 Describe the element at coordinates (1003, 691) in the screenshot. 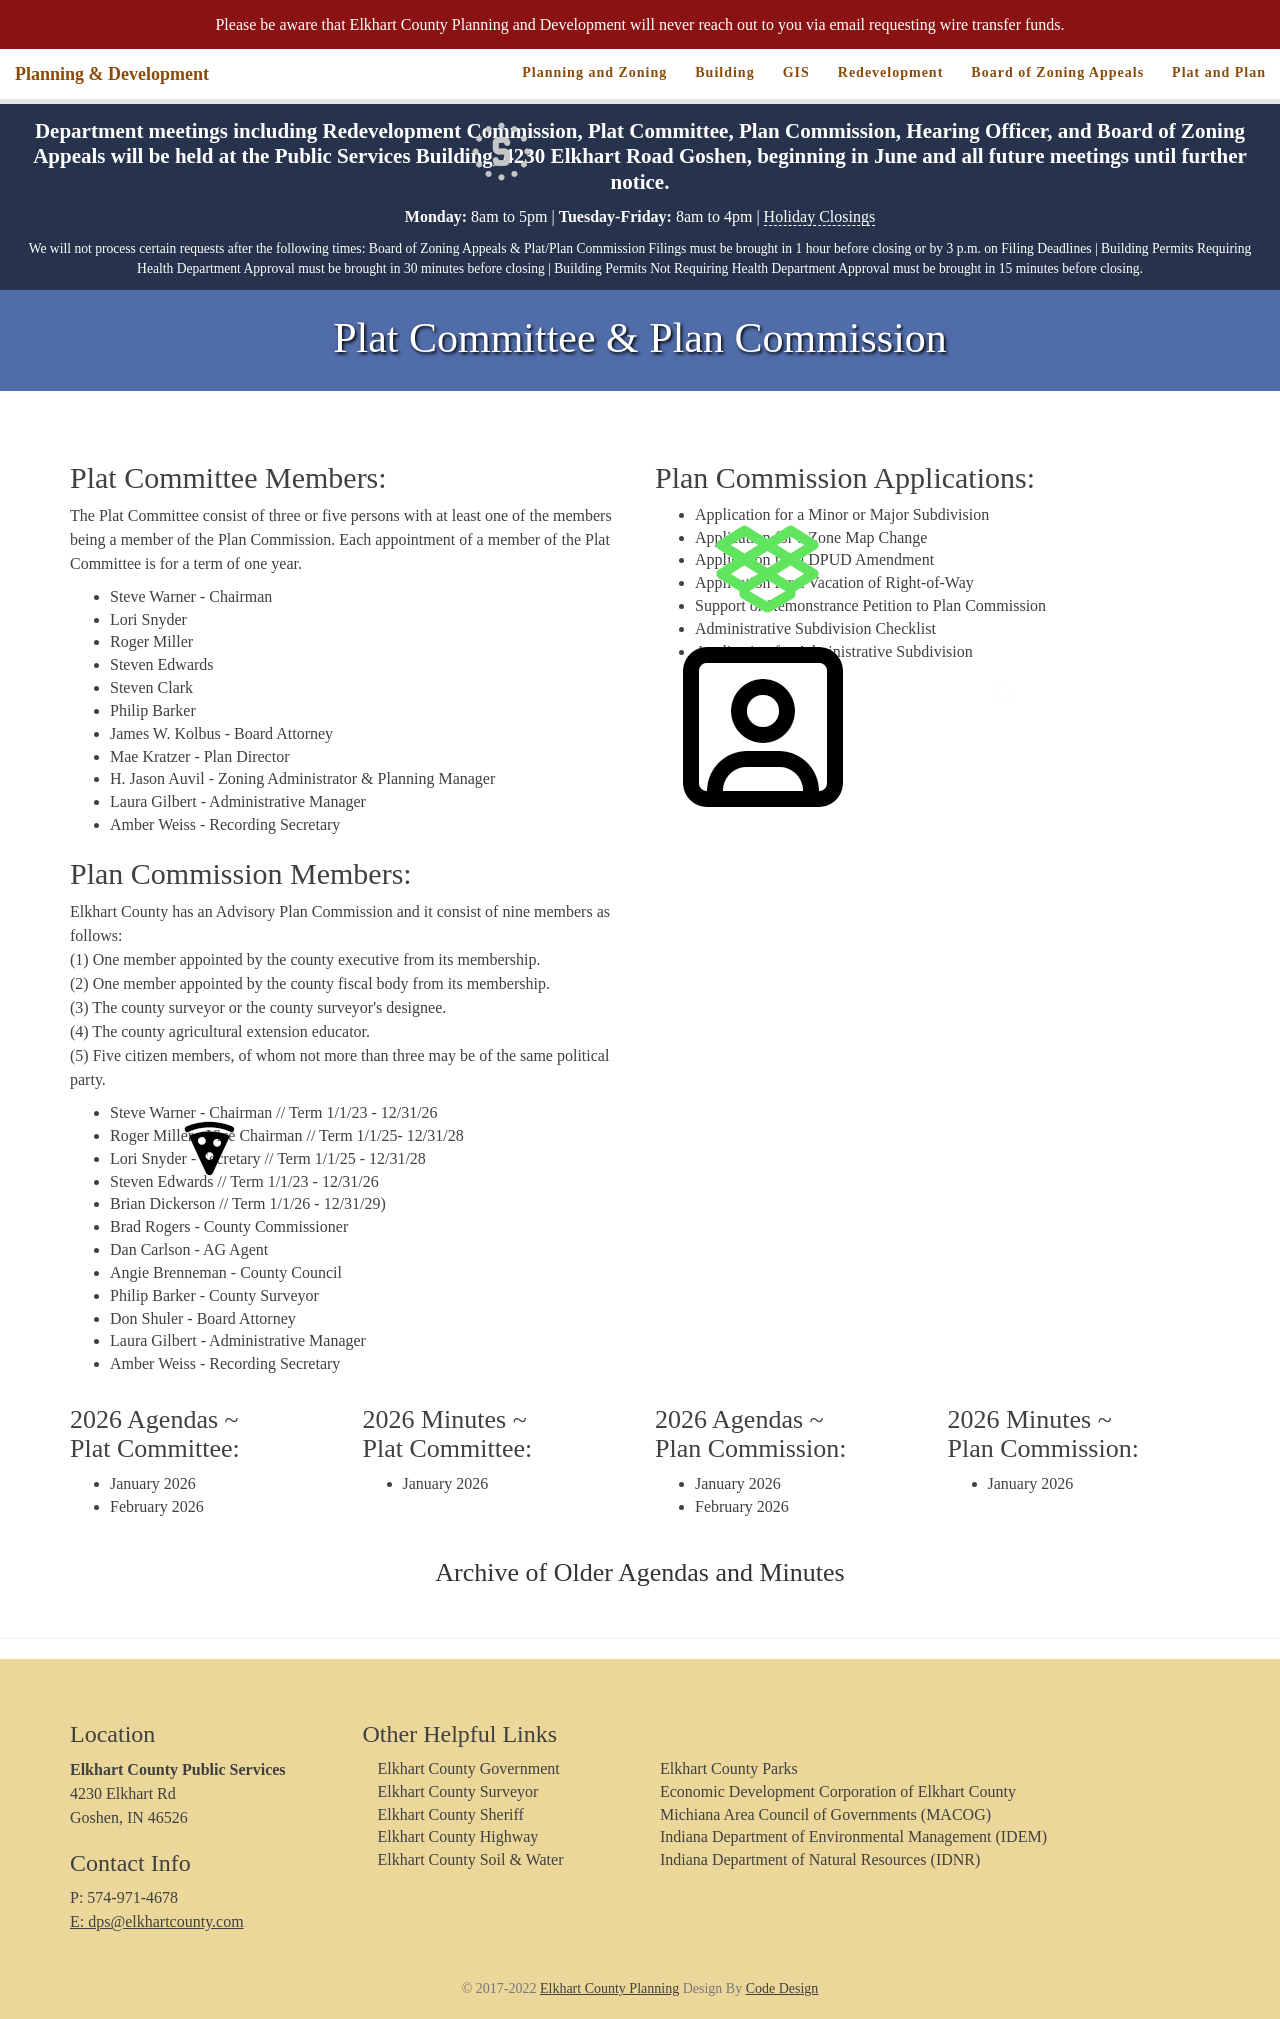

I see `indicates holiday or seasonal content` at that location.